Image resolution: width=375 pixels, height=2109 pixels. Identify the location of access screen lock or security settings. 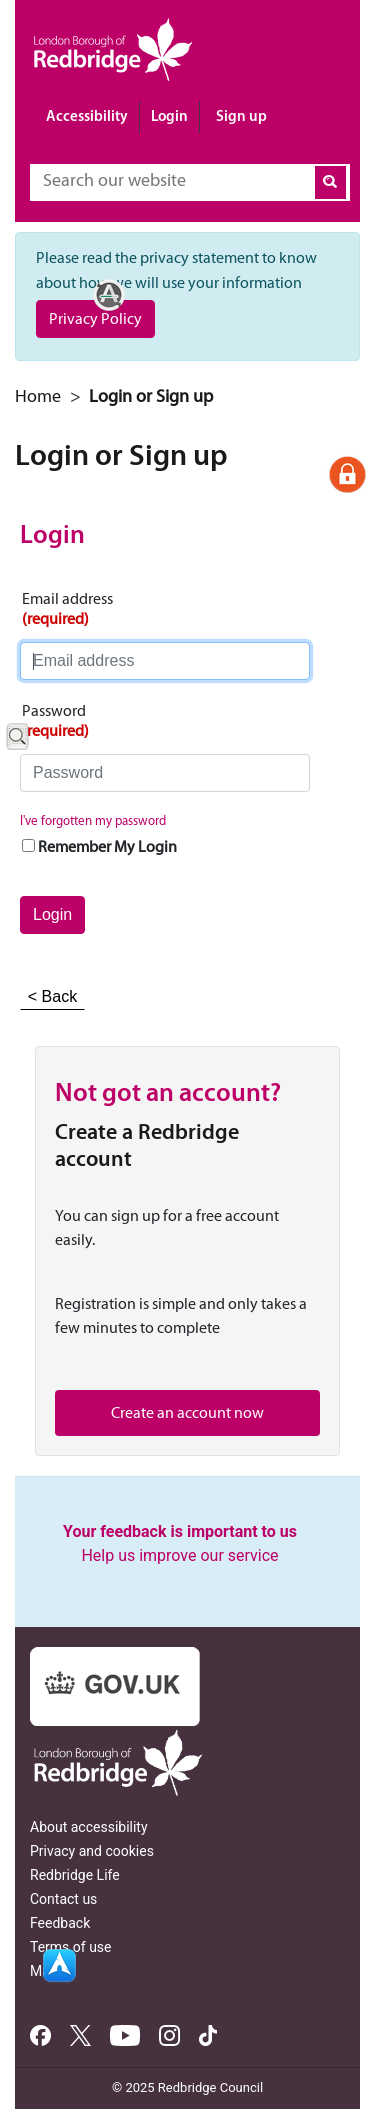
(347, 474).